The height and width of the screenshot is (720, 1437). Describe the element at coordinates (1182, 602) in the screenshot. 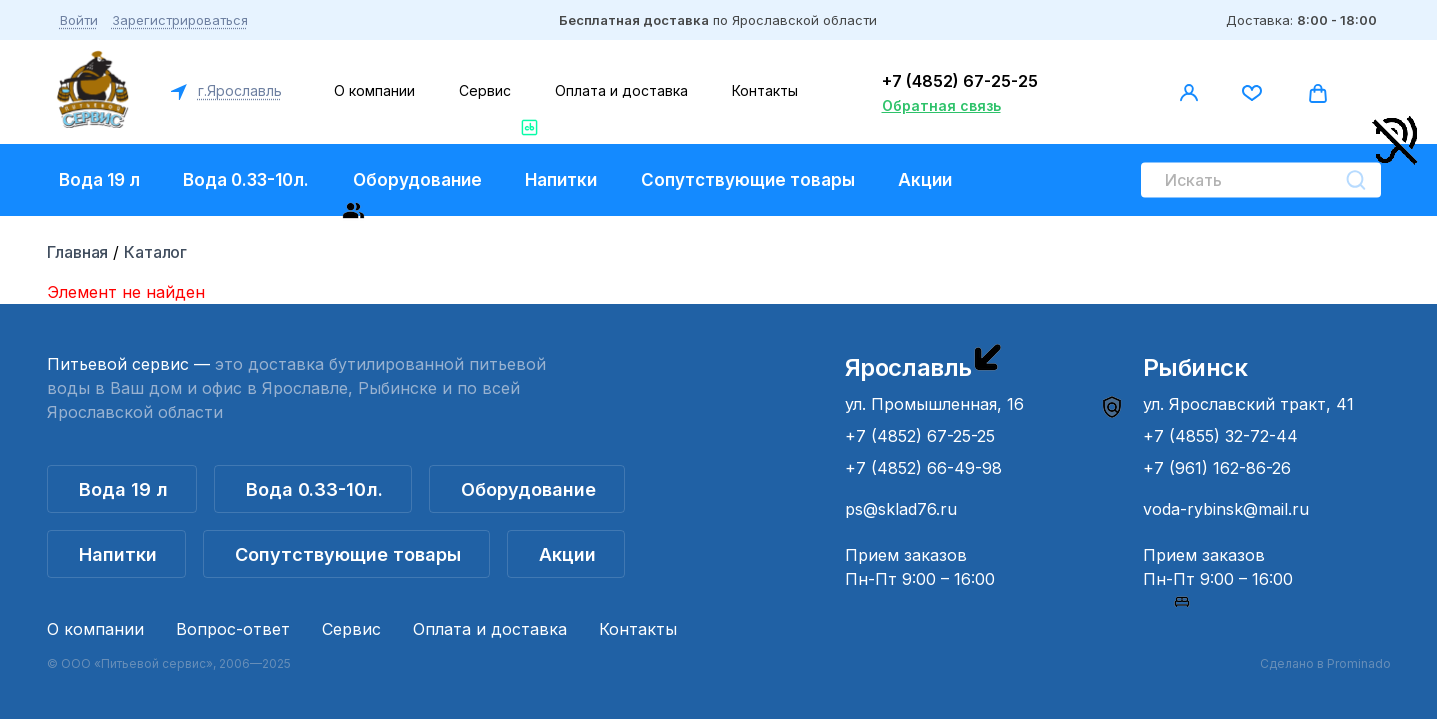

I see `view bedroom or sleeping accommodations` at that location.